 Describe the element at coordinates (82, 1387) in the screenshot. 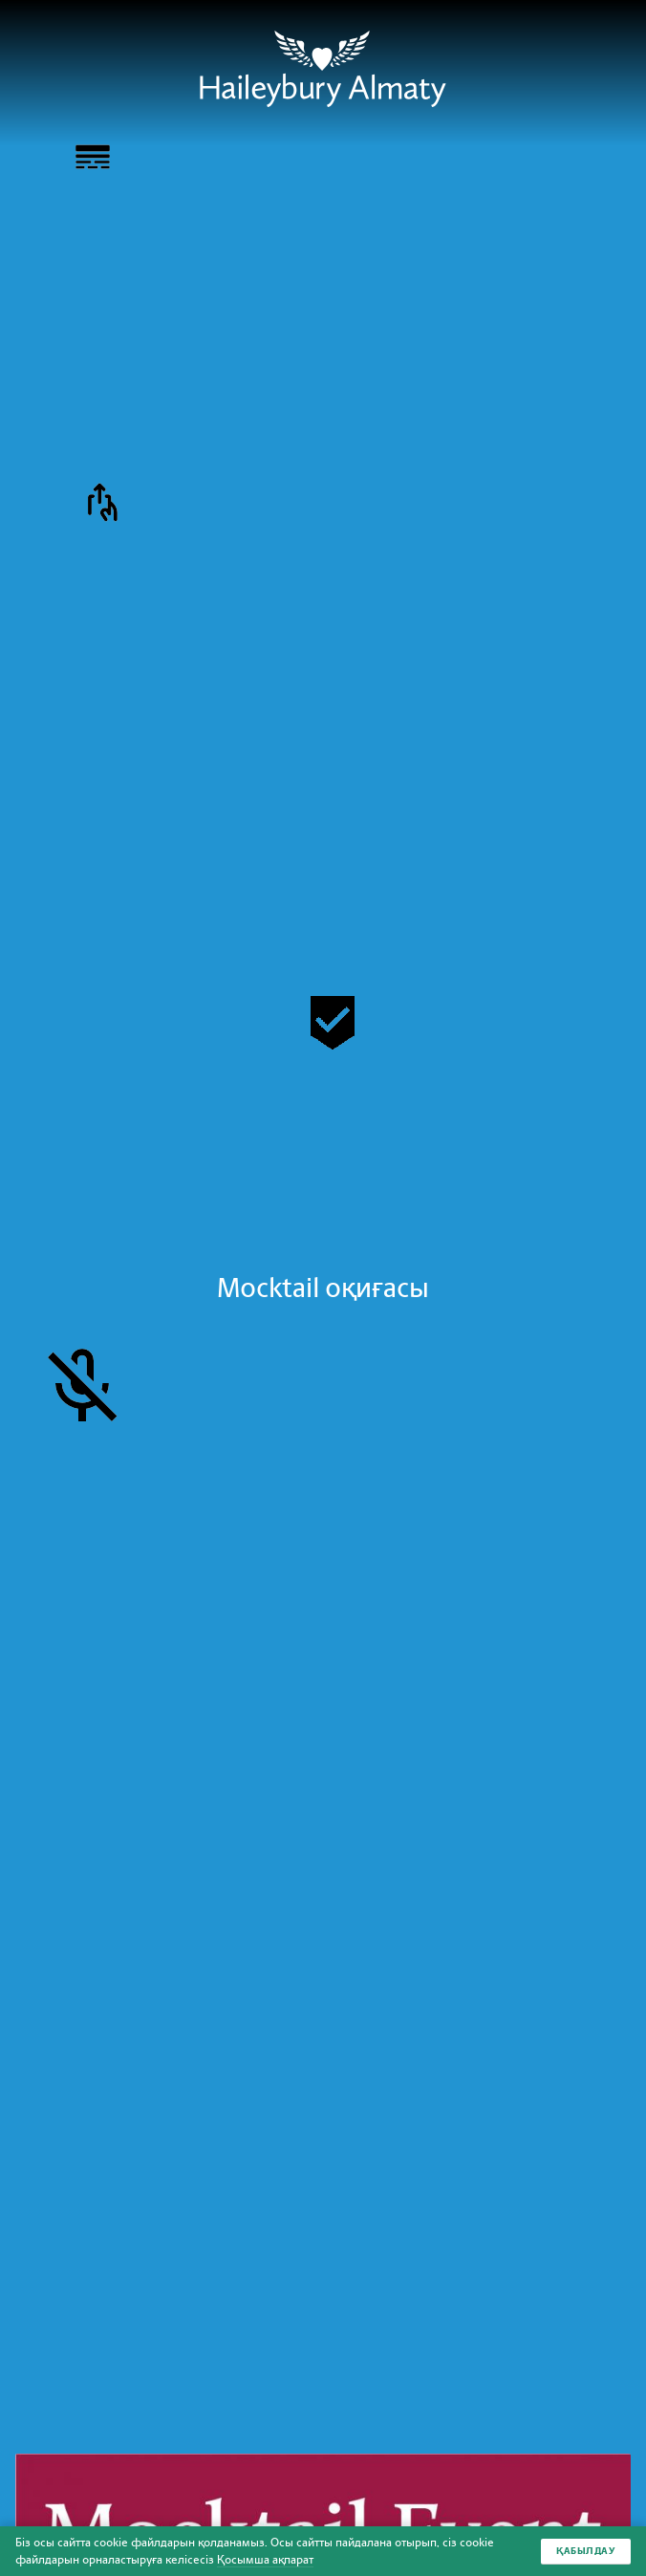

I see `mute your microphone` at that location.